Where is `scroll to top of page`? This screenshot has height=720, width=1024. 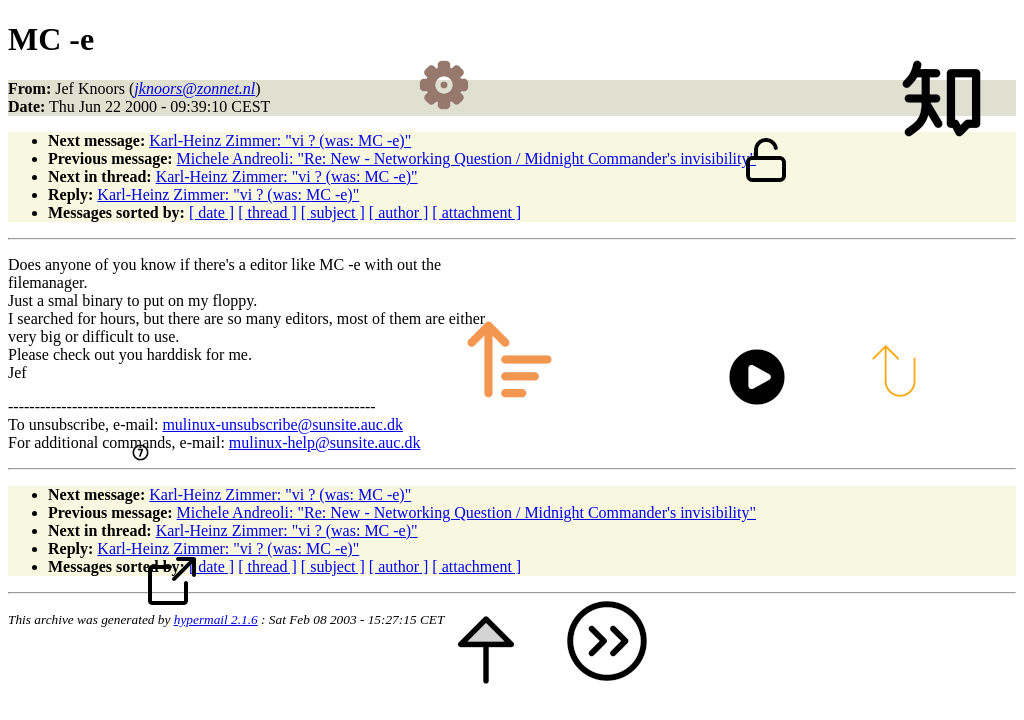
scroll to top of page is located at coordinates (486, 650).